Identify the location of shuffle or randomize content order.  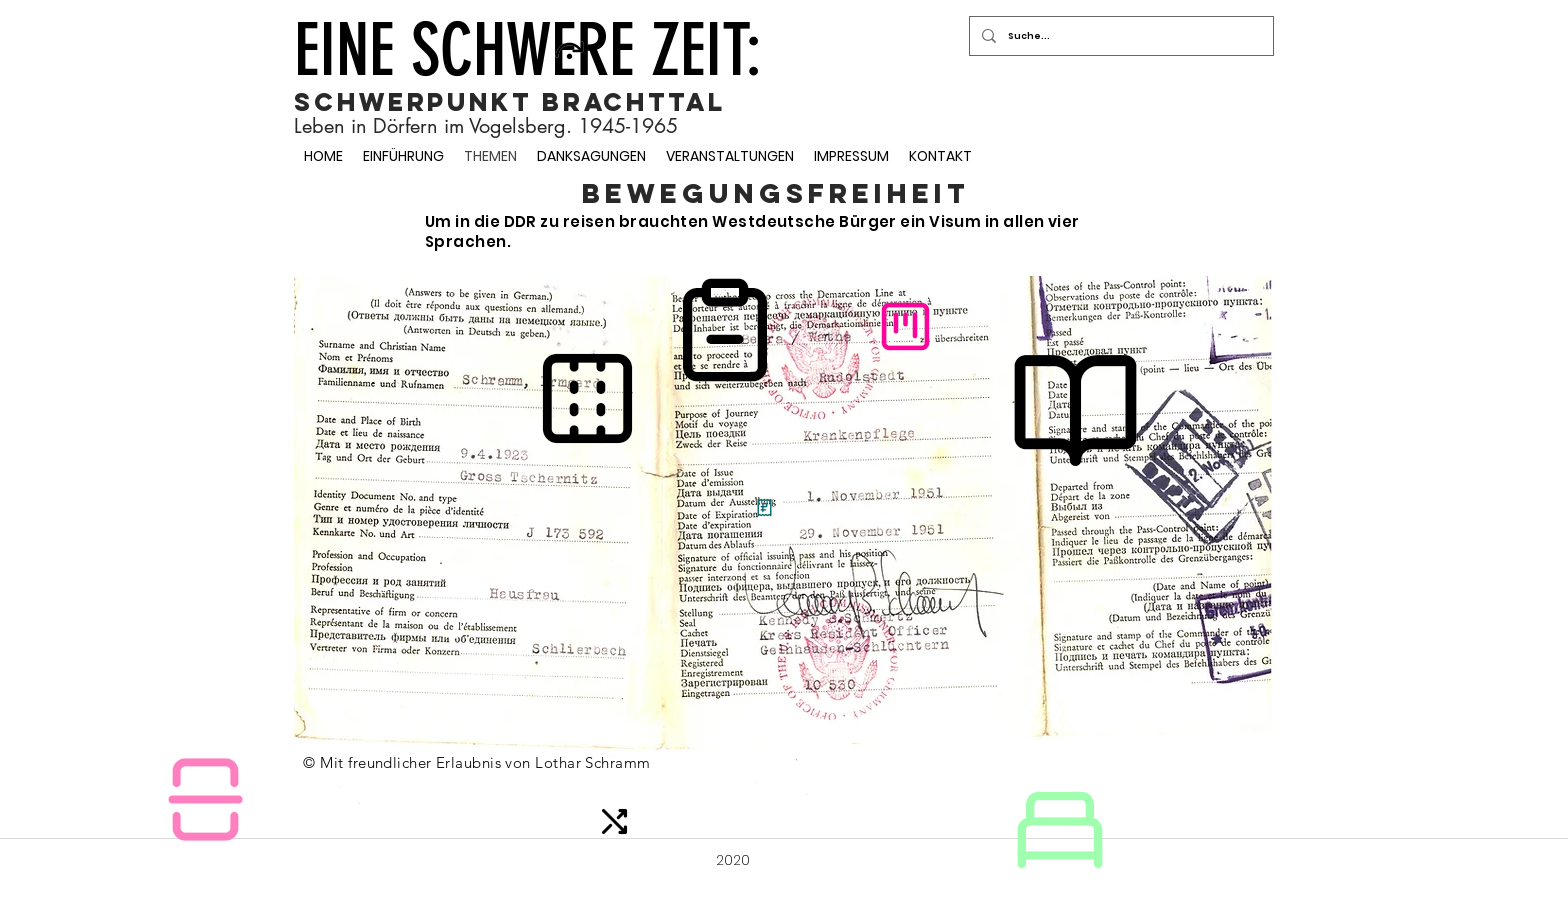
(614, 821).